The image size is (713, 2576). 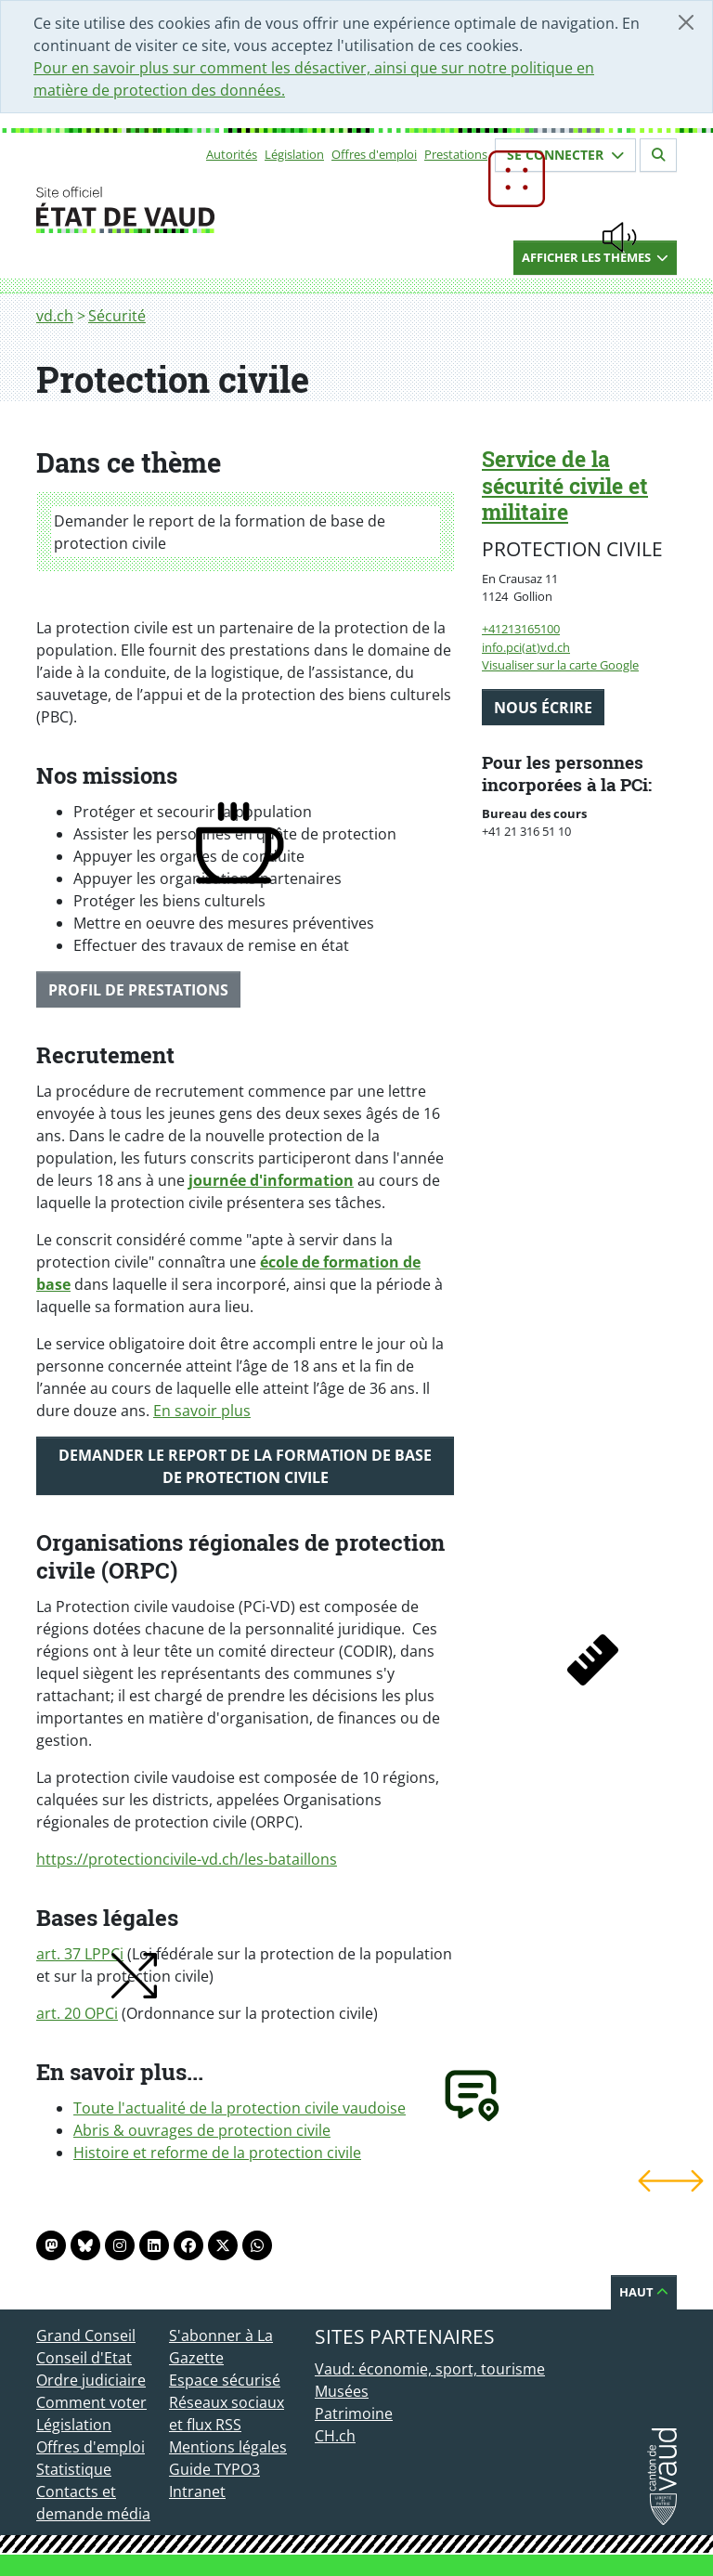 I want to click on volume is set to high, so click(x=618, y=237).